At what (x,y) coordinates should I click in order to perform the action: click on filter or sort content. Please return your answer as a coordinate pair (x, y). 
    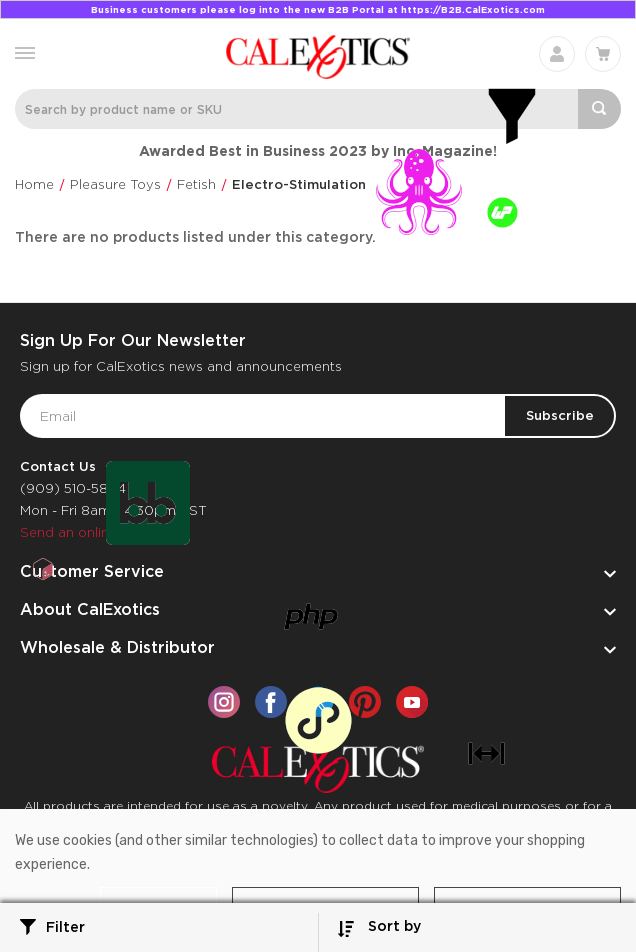
    Looking at the image, I should click on (512, 115).